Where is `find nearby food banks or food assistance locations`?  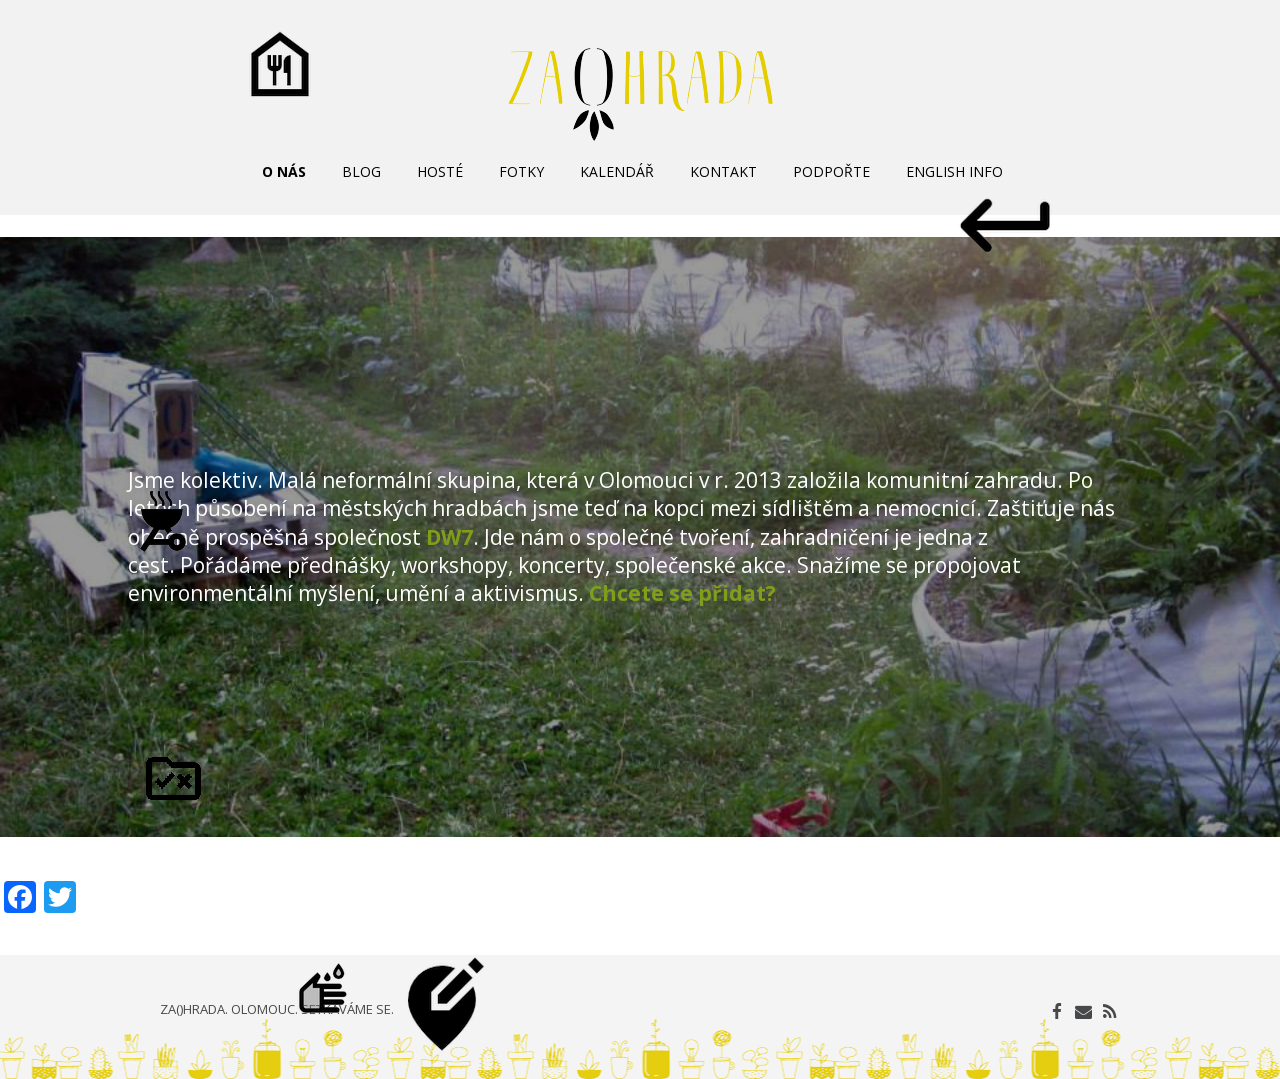 find nearby food banks or food assistance locations is located at coordinates (280, 64).